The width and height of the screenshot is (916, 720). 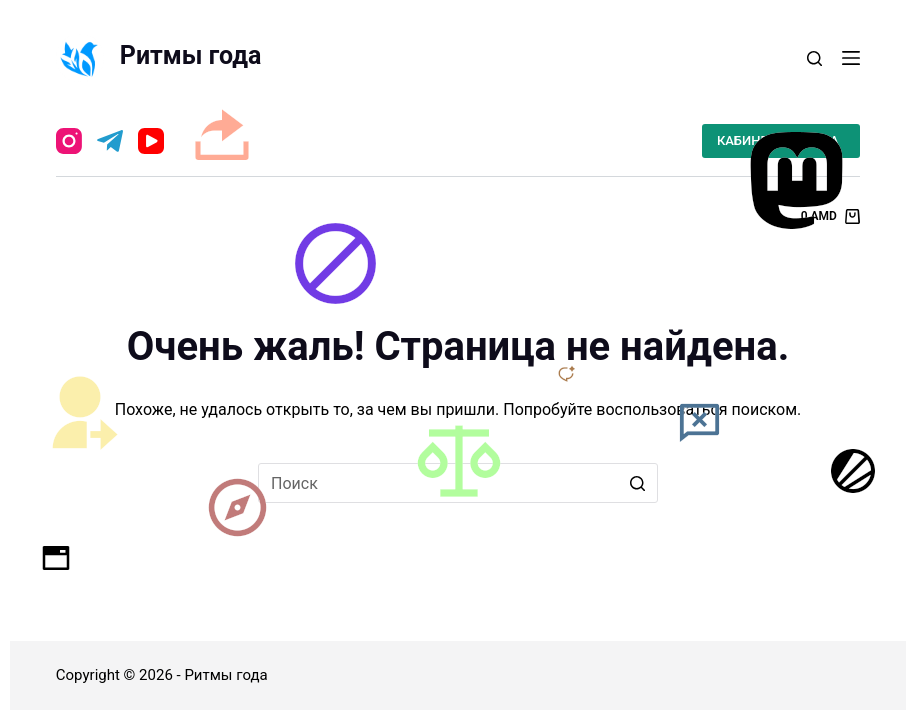 What do you see at coordinates (796, 180) in the screenshot?
I see `open the Mastodon app` at bounding box center [796, 180].